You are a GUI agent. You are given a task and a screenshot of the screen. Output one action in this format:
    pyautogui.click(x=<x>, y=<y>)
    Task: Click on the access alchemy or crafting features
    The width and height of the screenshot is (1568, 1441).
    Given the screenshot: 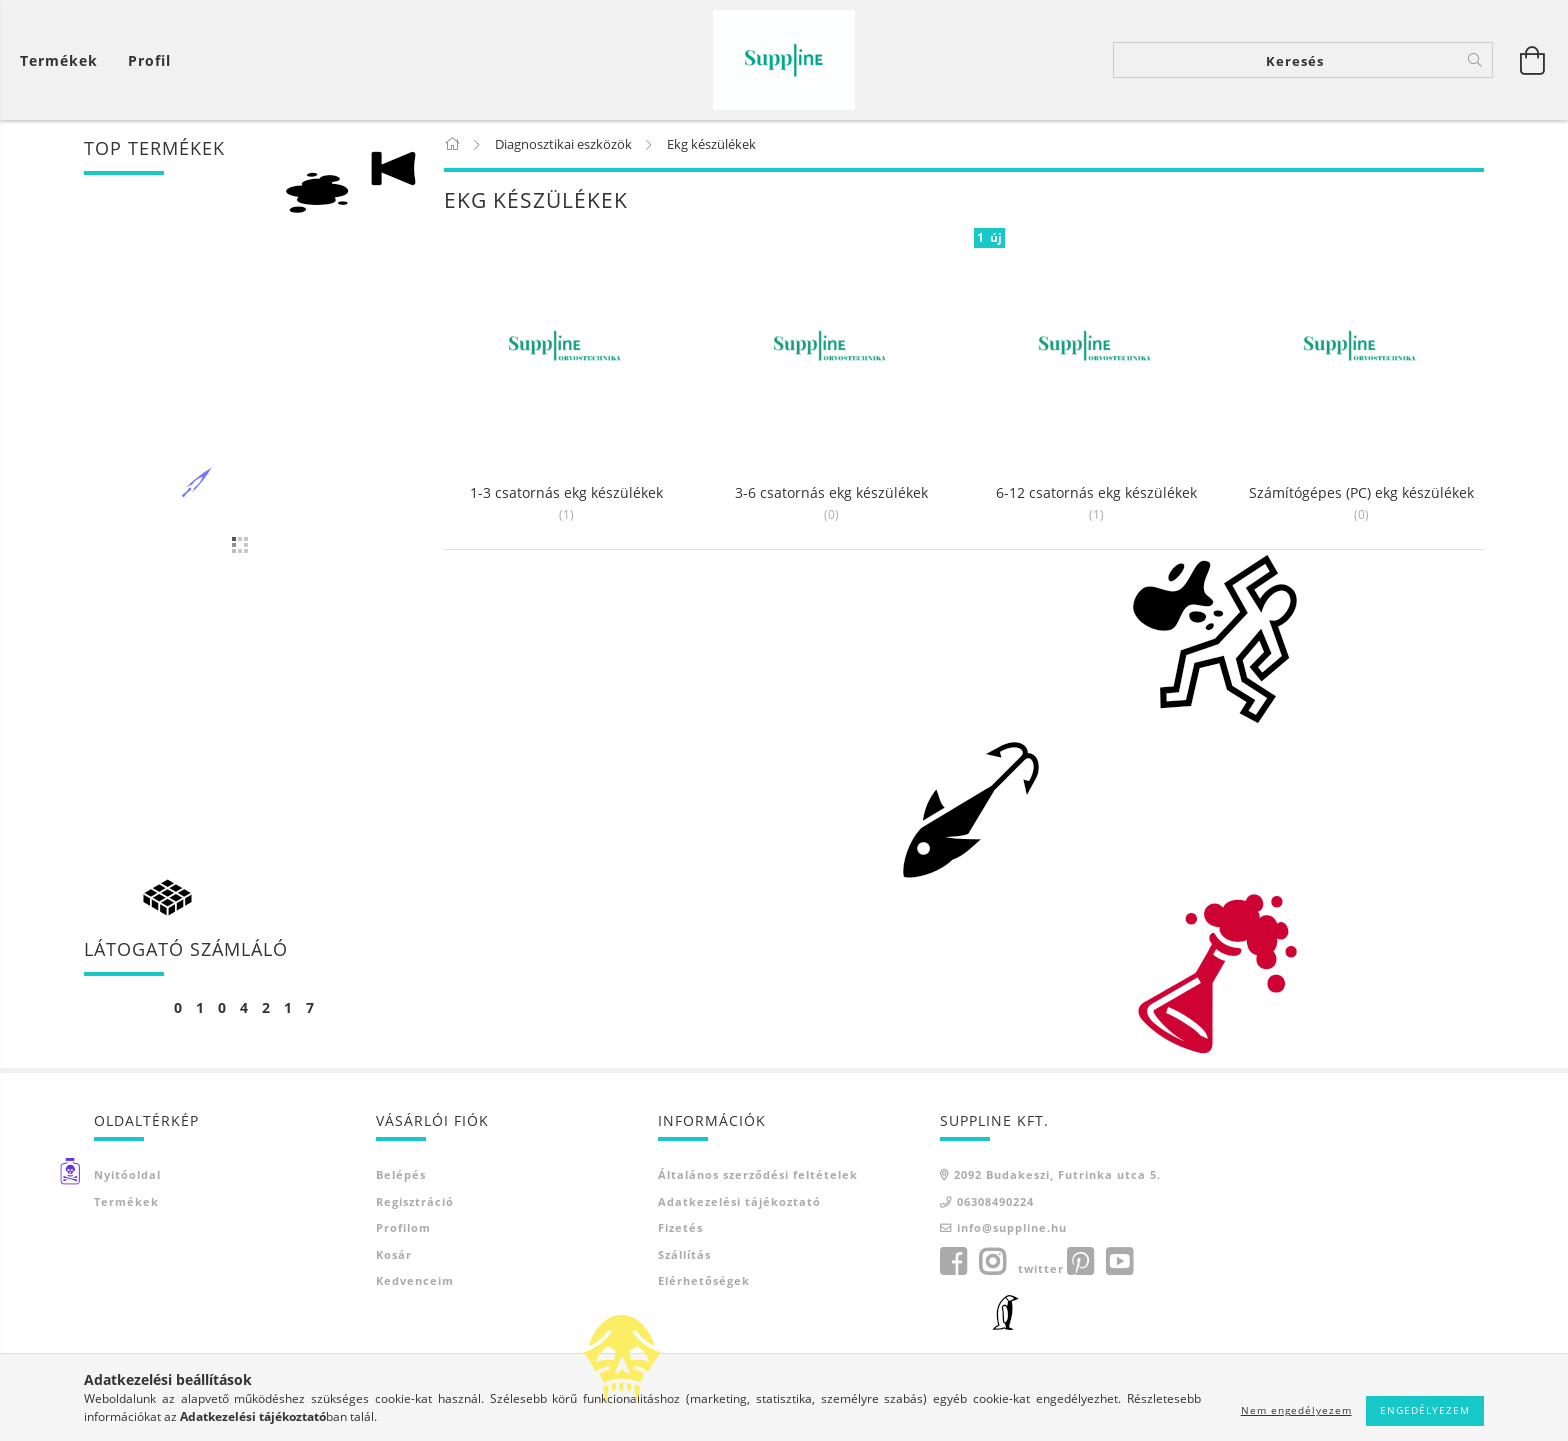 What is the action you would take?
    pyautogui.click(x=1217, y=973)
    